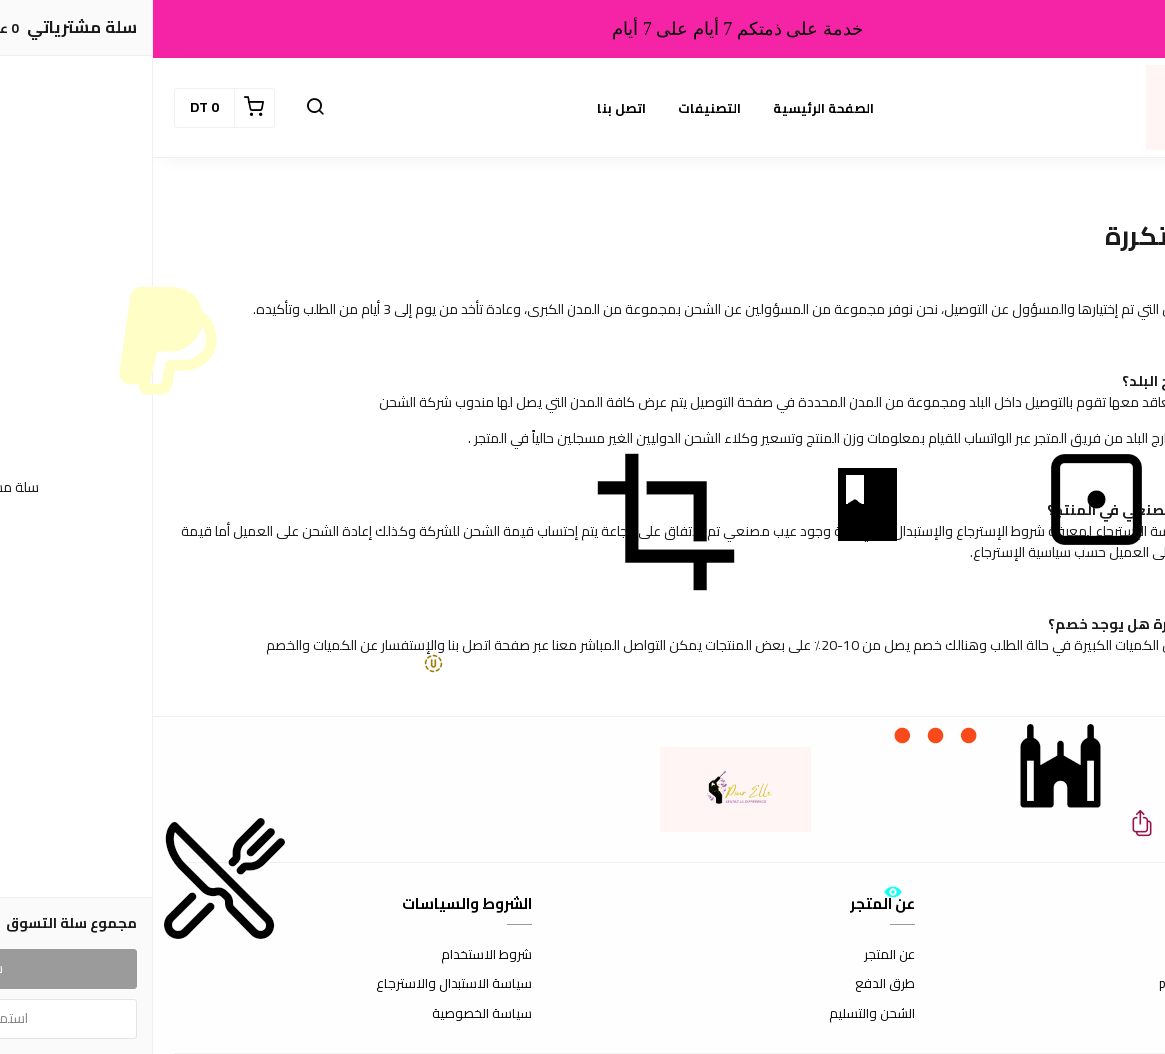  I want to click on find nearby synagogues, so click(1060, 767).